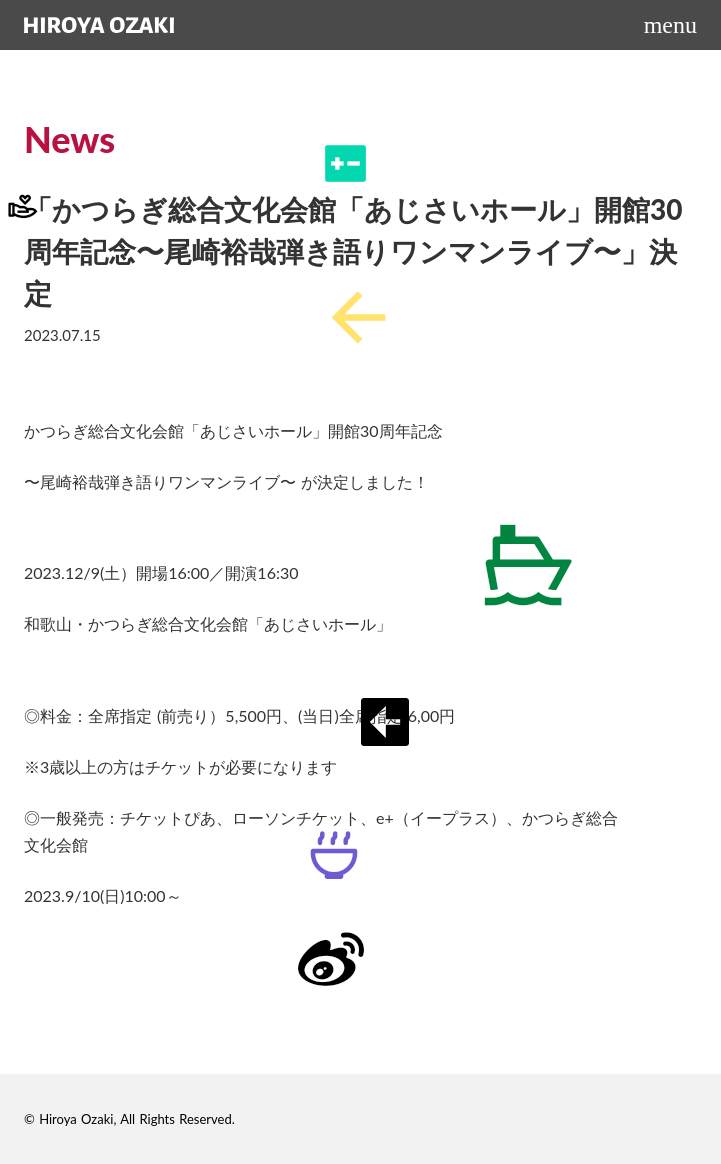 This screenshot has width=721, height=1164. Describe the element at coordinates (331, 960) in the screenshot. I see `open Weibo app` at that location.